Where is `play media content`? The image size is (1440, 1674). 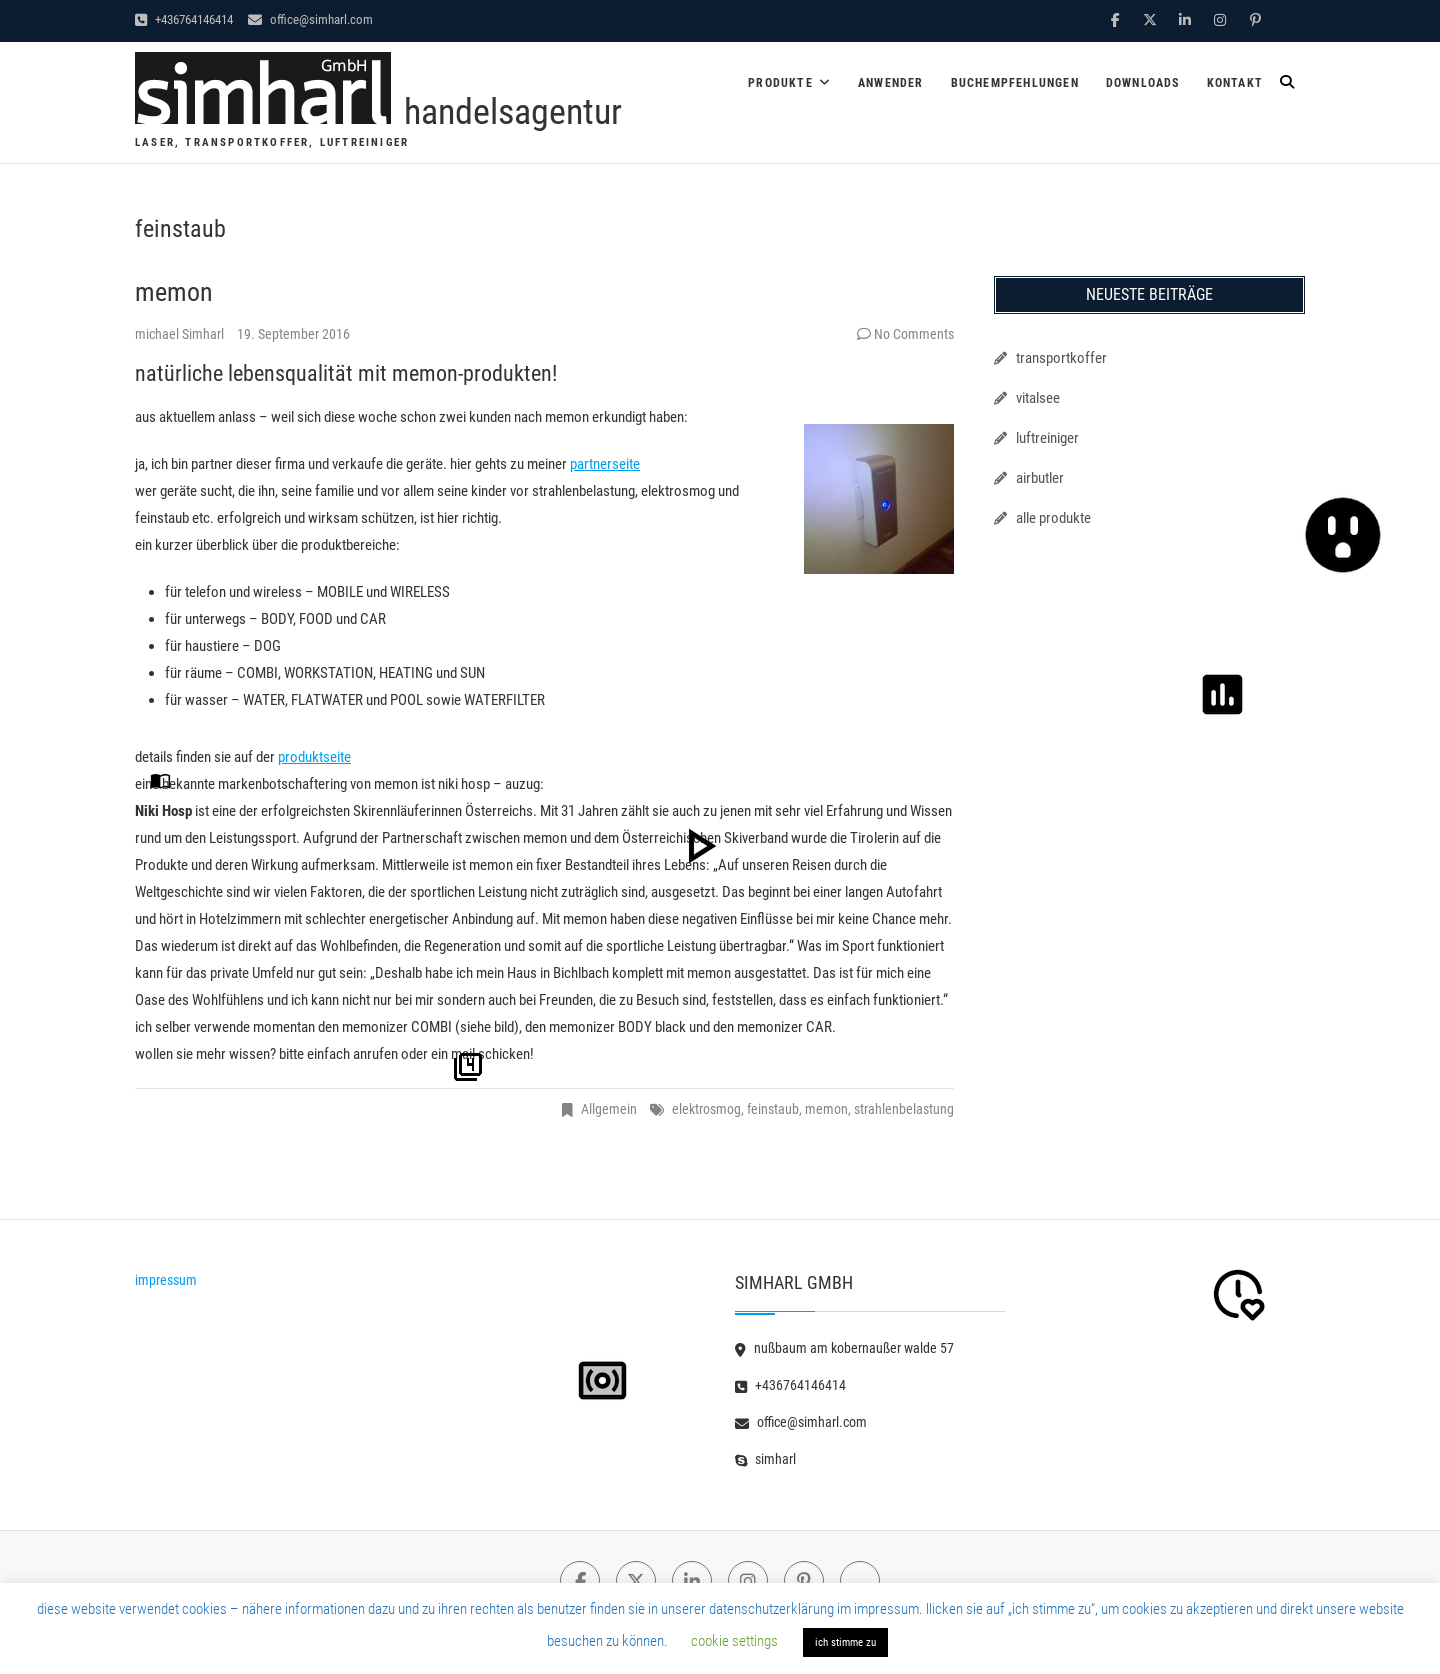 play media content is located at coordinates (699, 846).